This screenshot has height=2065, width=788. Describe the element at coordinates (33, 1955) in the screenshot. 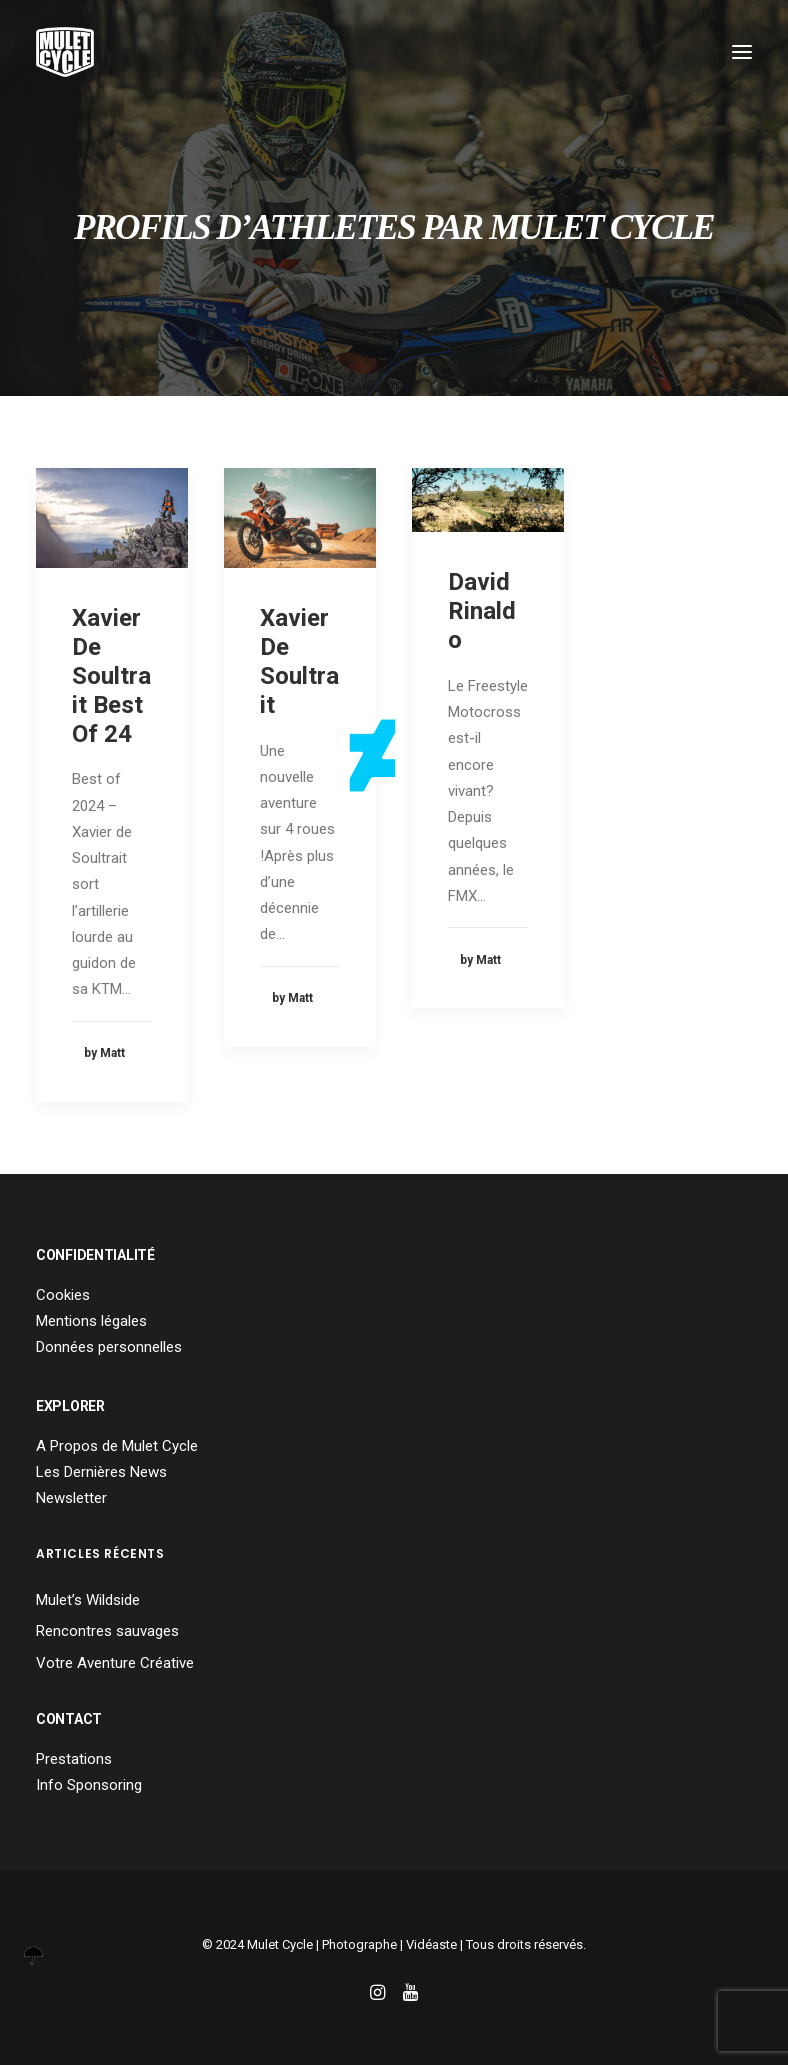

I see `view weather protection or rain forecast` at that location.